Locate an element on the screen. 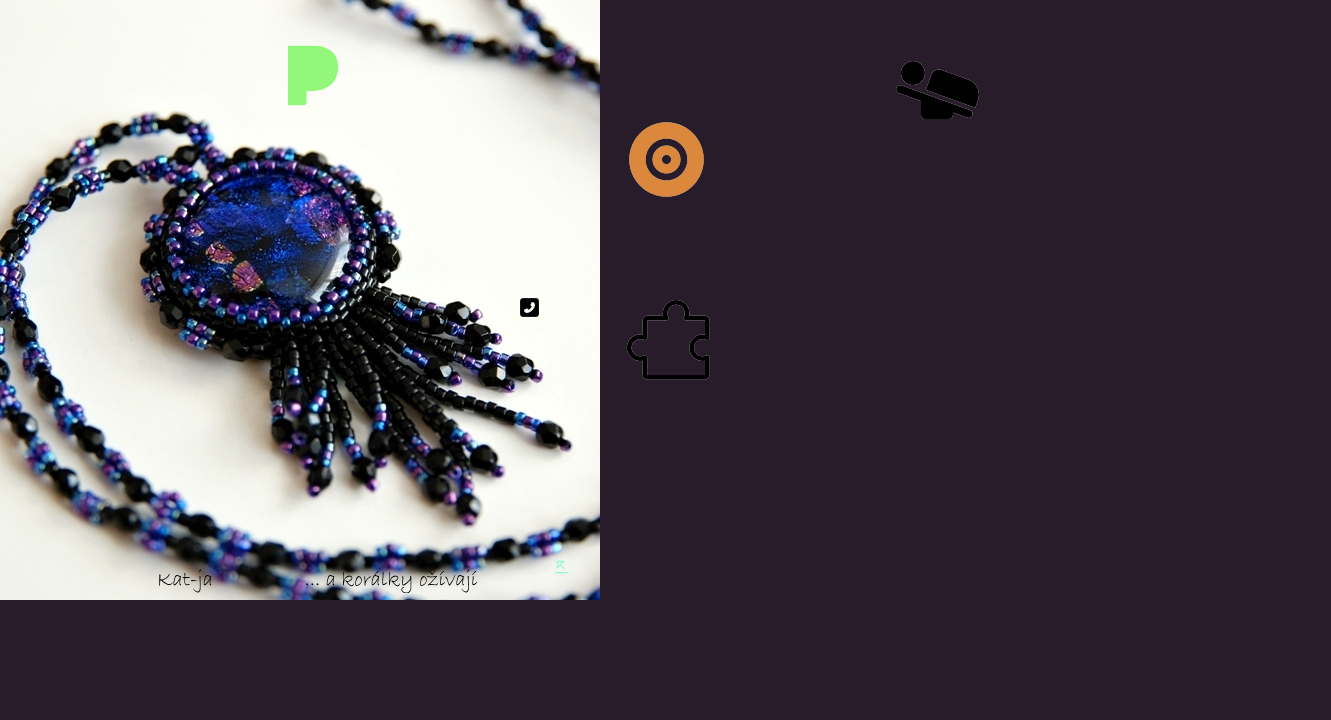  access plugins or extensions is located at coordinates (673, 343).